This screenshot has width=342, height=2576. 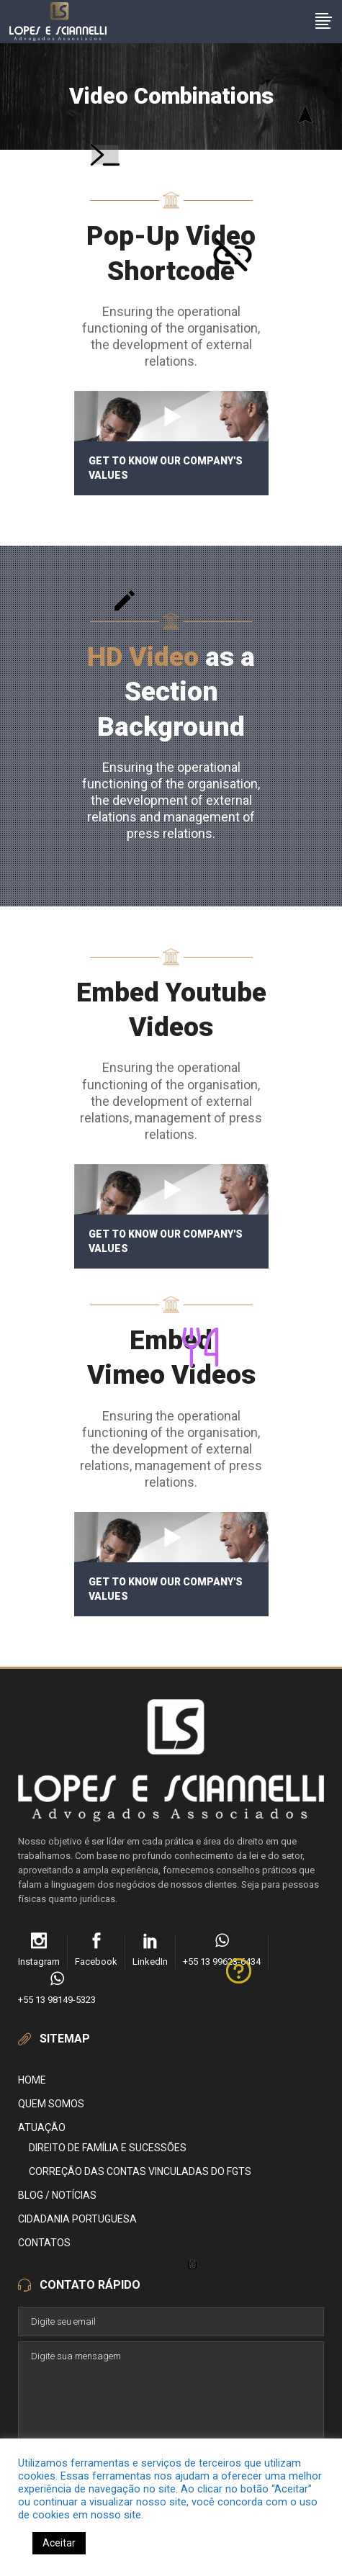 What do you see at coordinates (201, 1346) in the screenshot?
I see `browse nearby restaurants or dining options` at bounding box center [201, 1346].